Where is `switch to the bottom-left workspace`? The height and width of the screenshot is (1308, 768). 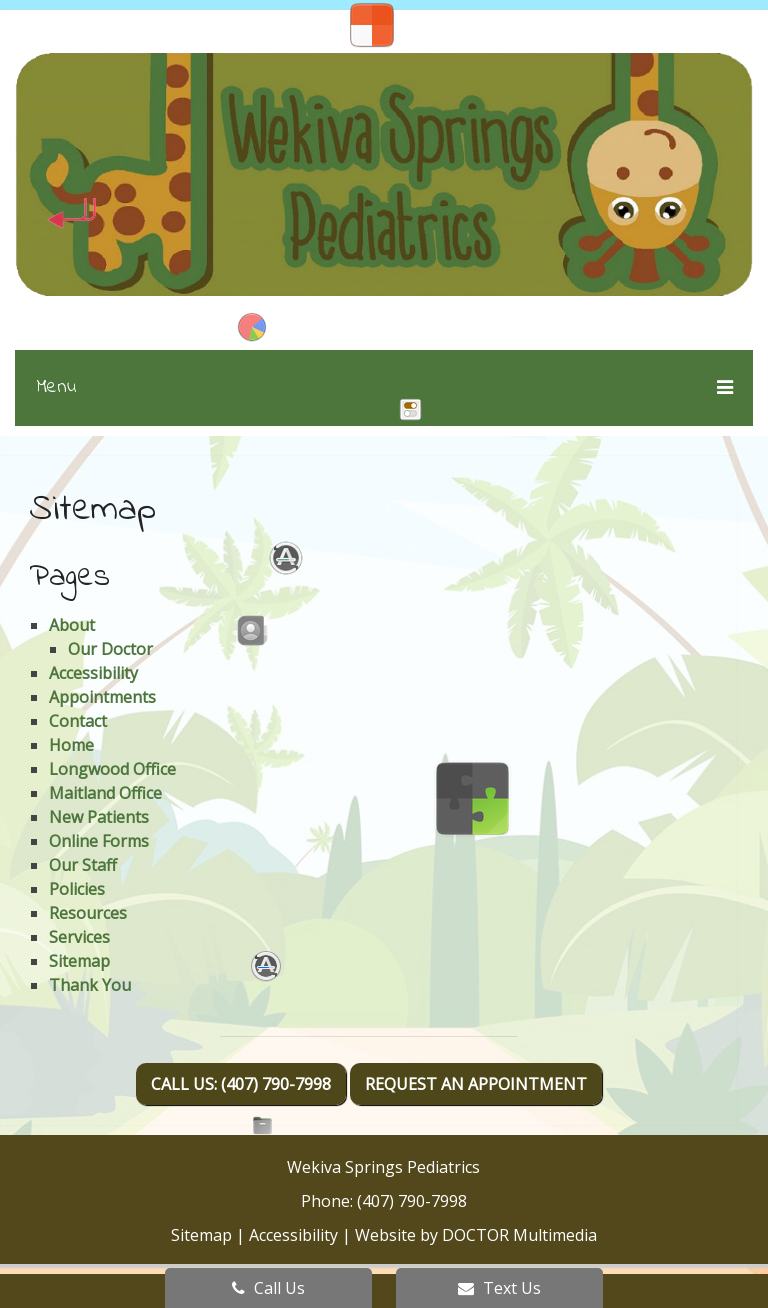 switch to the bottom-left workspace is located at coordinates (372, 25).